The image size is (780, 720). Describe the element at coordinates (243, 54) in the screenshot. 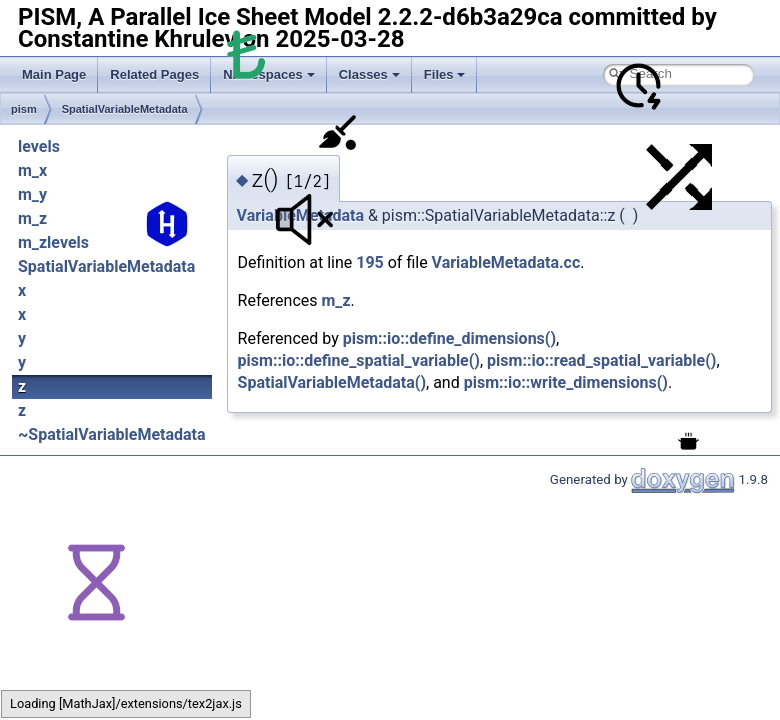

I see `indicates price or payment in turkish lira` at that location.